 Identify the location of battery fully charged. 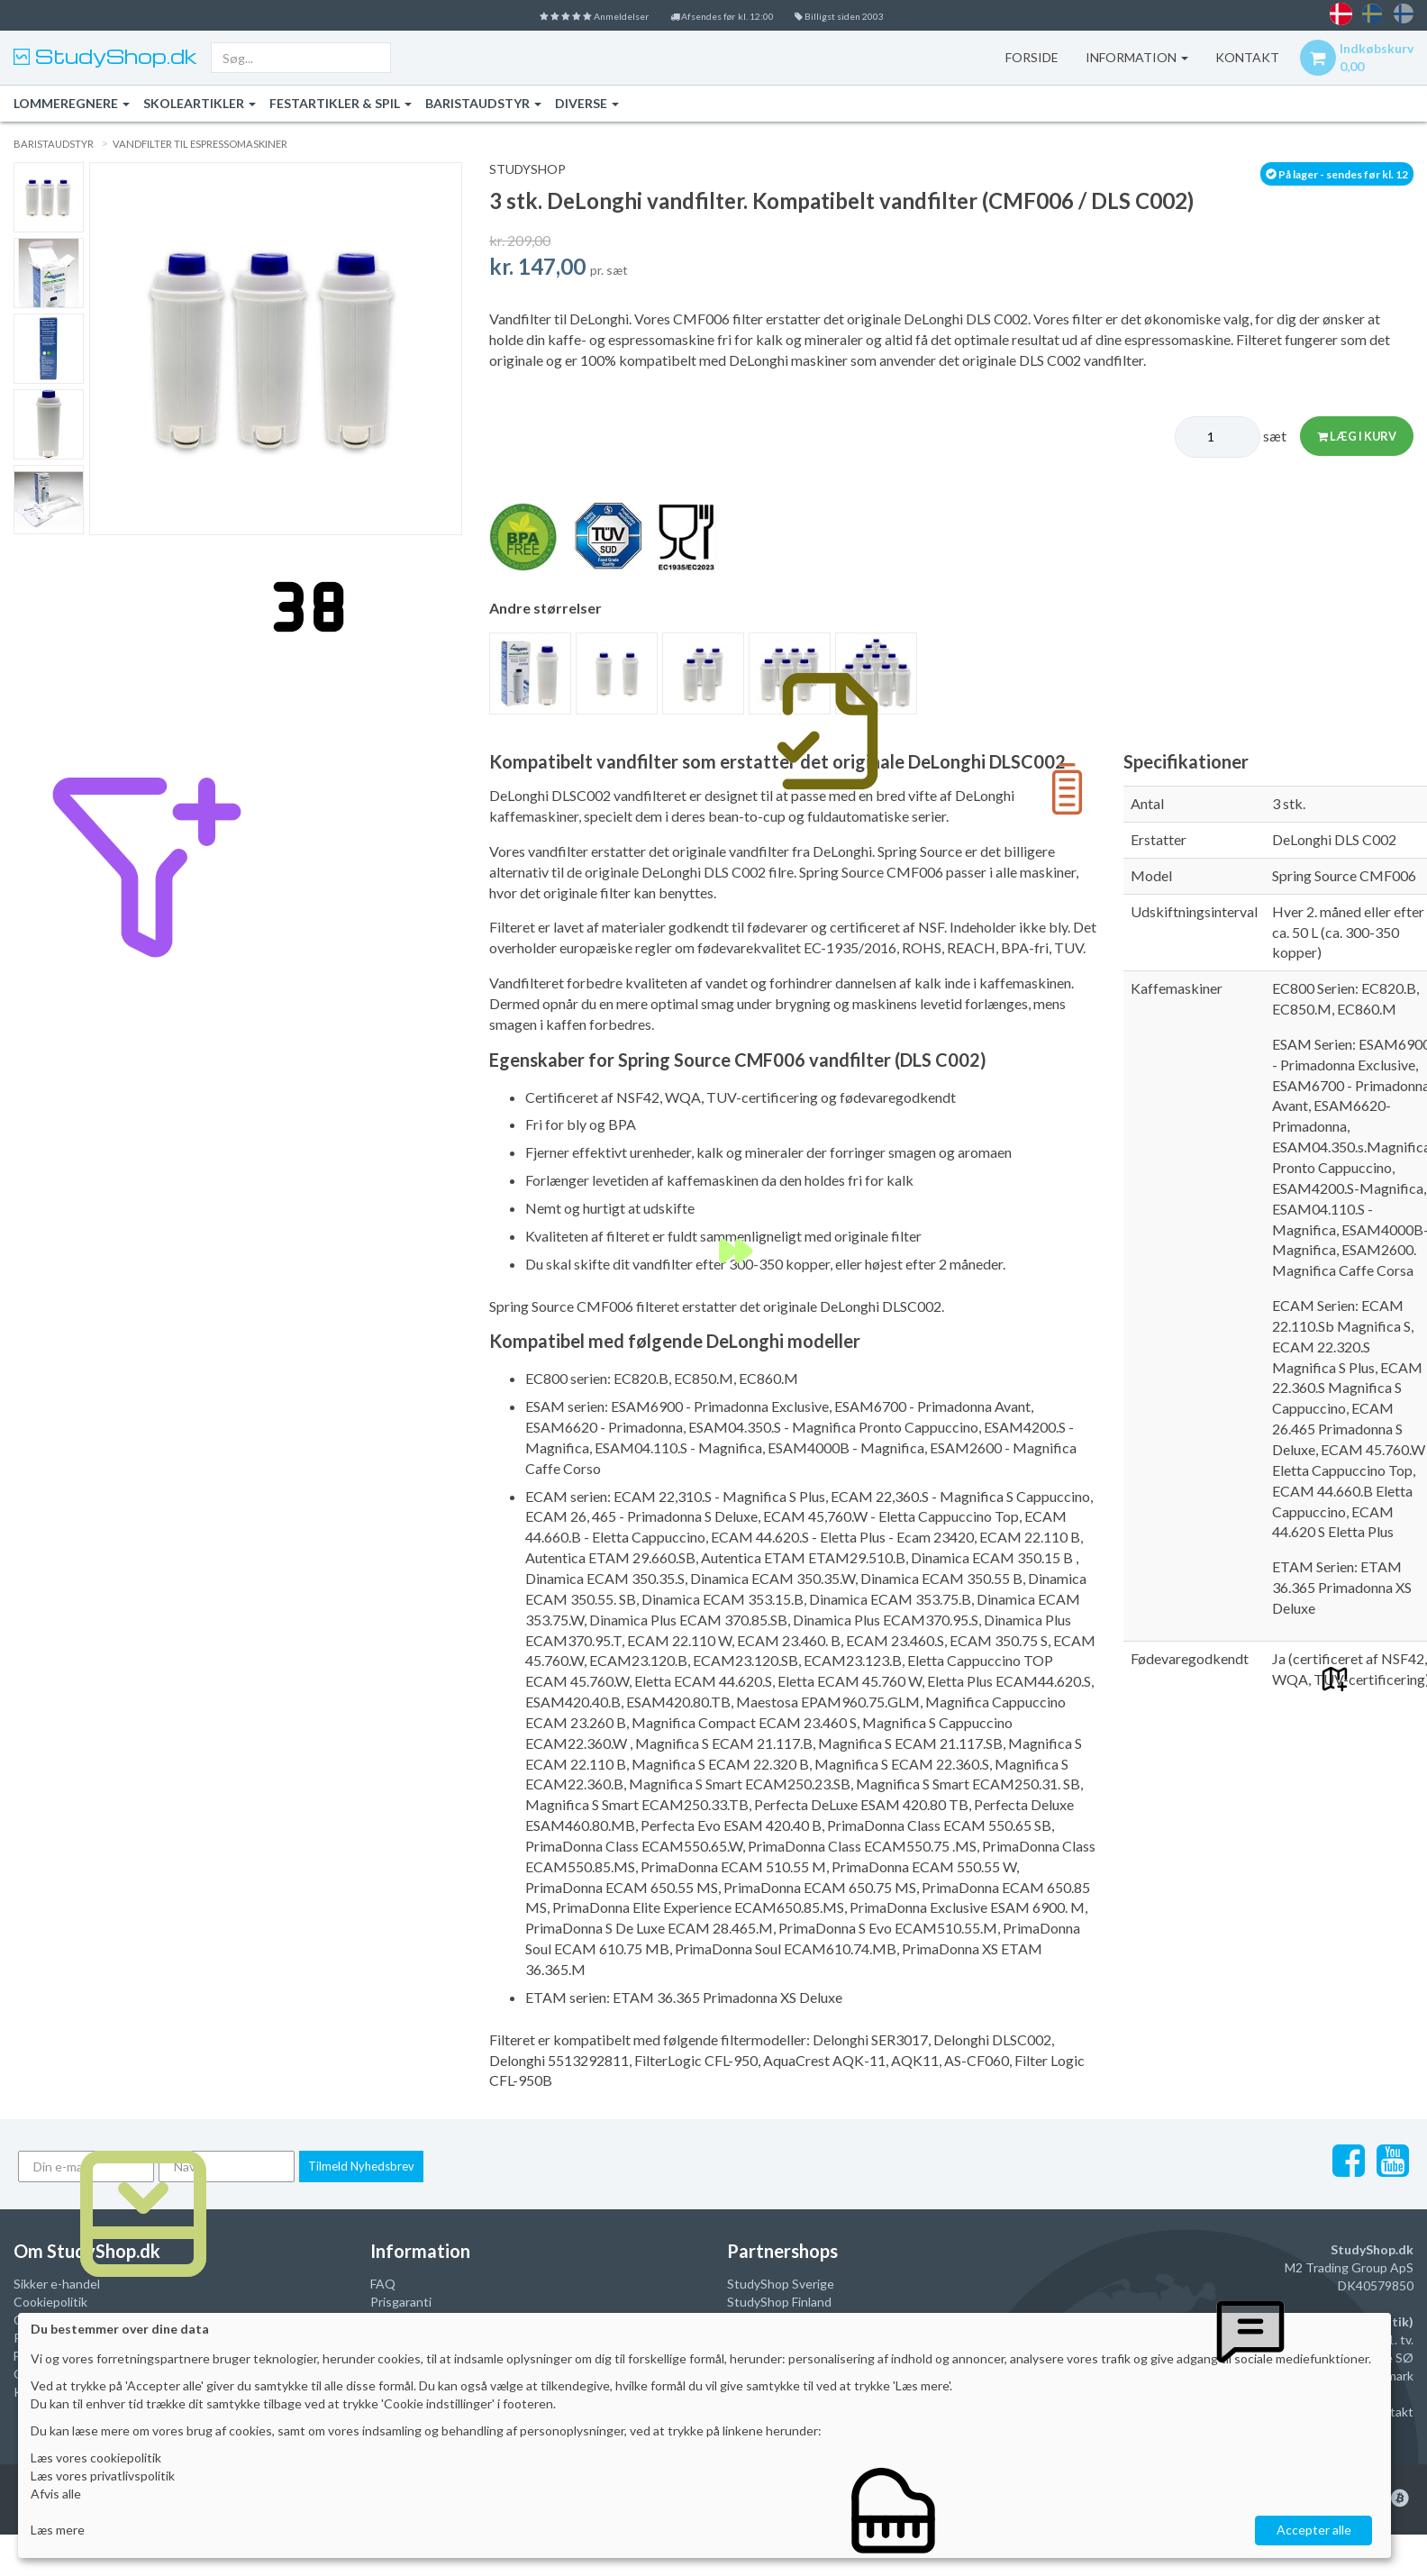
(1067, 789).